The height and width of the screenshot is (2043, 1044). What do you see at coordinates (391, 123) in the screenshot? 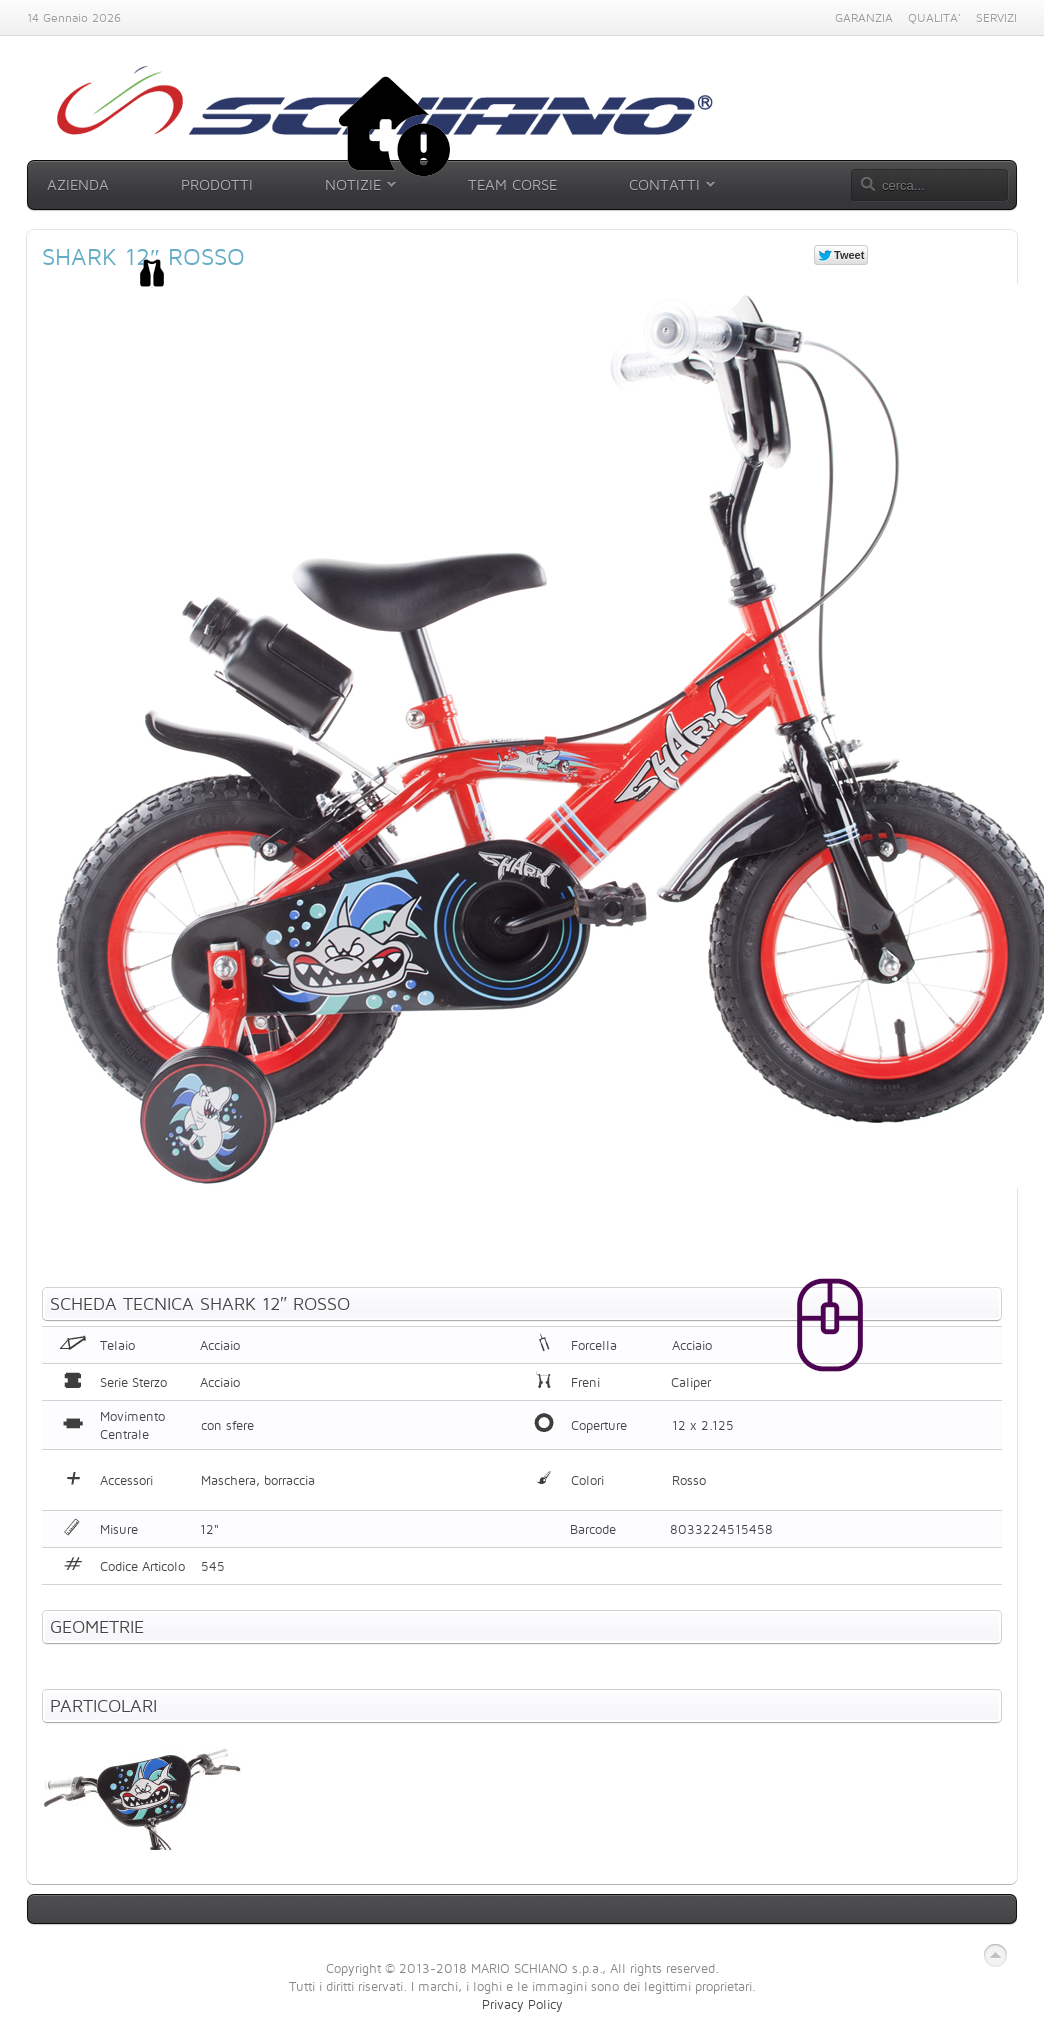
I see `home healthcare alert or urgent medical notice` at bounding box center [391, 123].